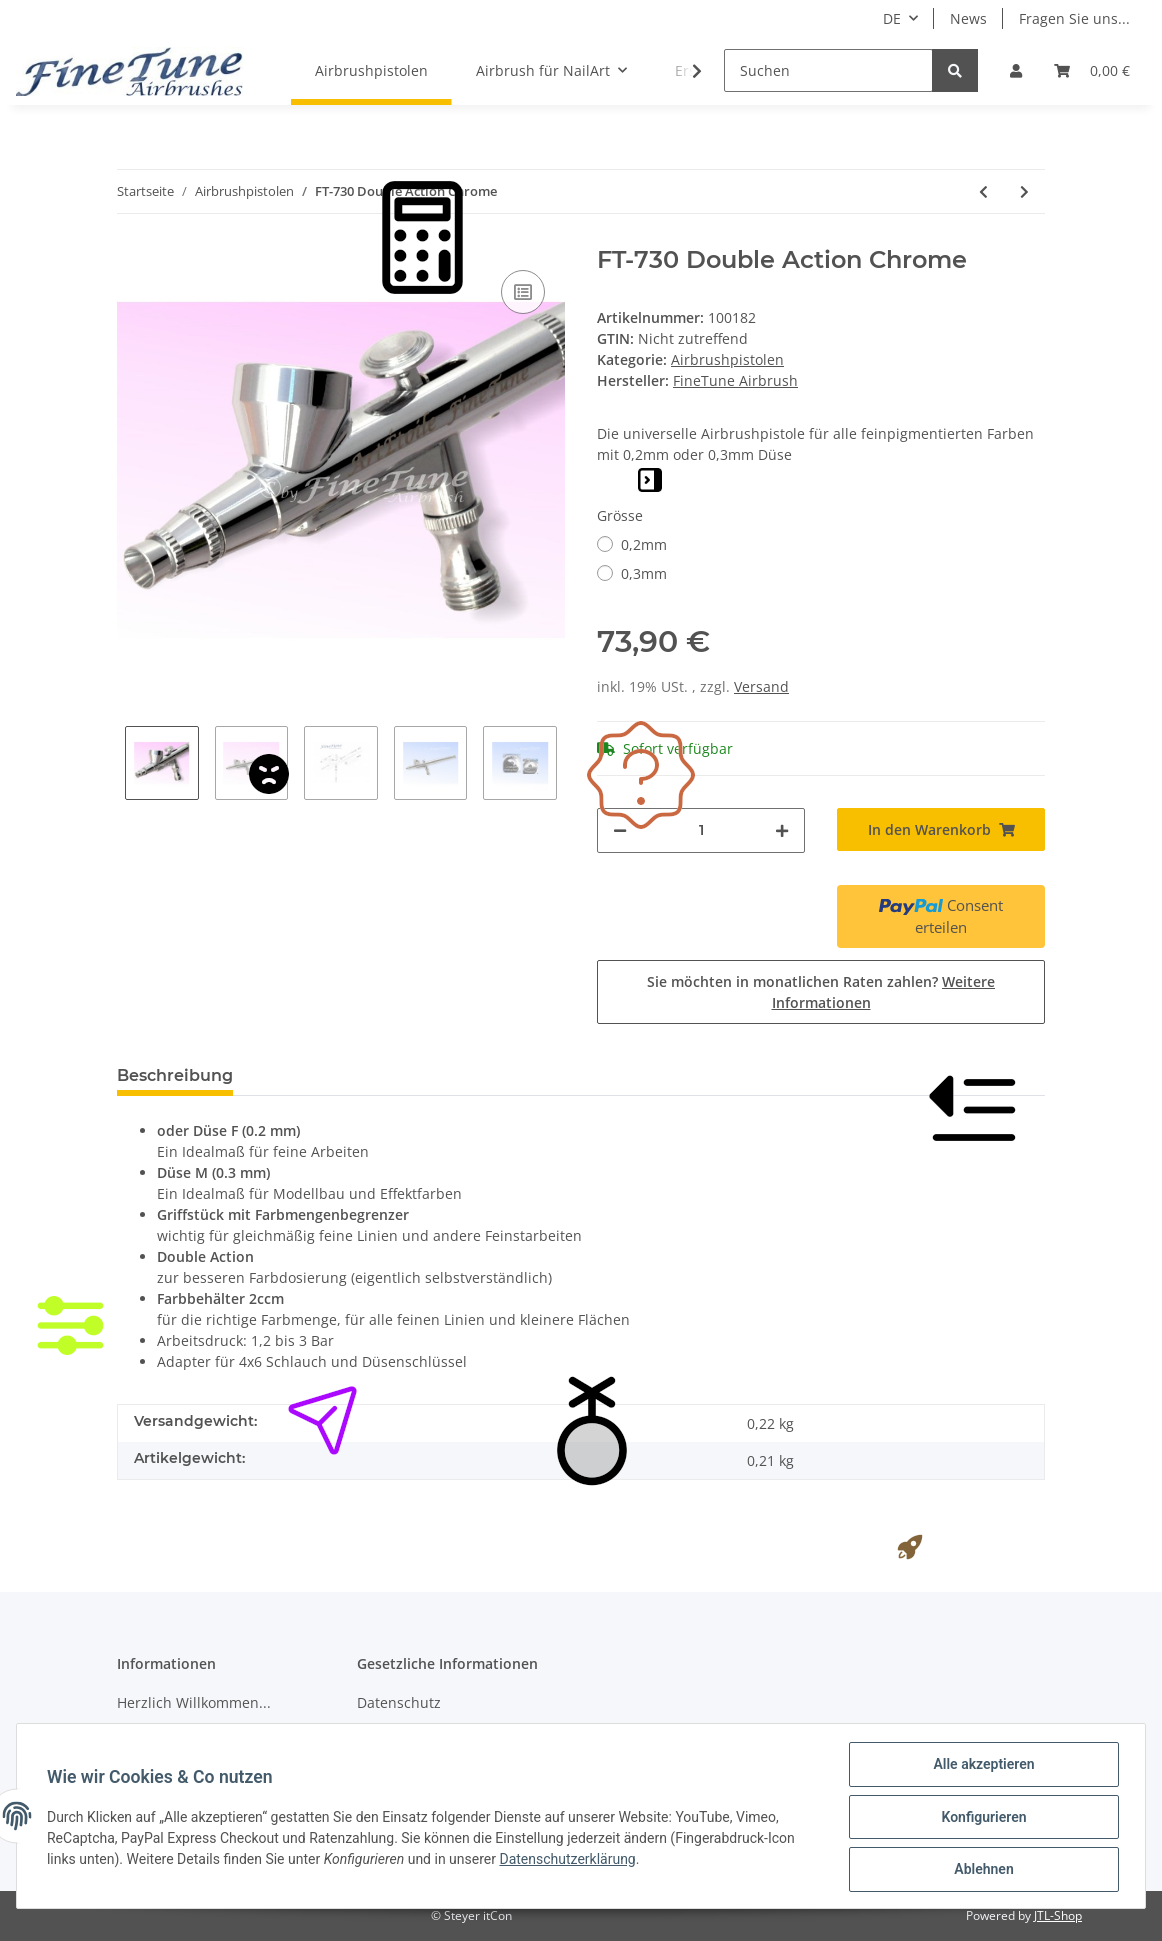 This screenshot has width=1162, height=1941. I want to click on access settings or preferences, so click(70, 1325).